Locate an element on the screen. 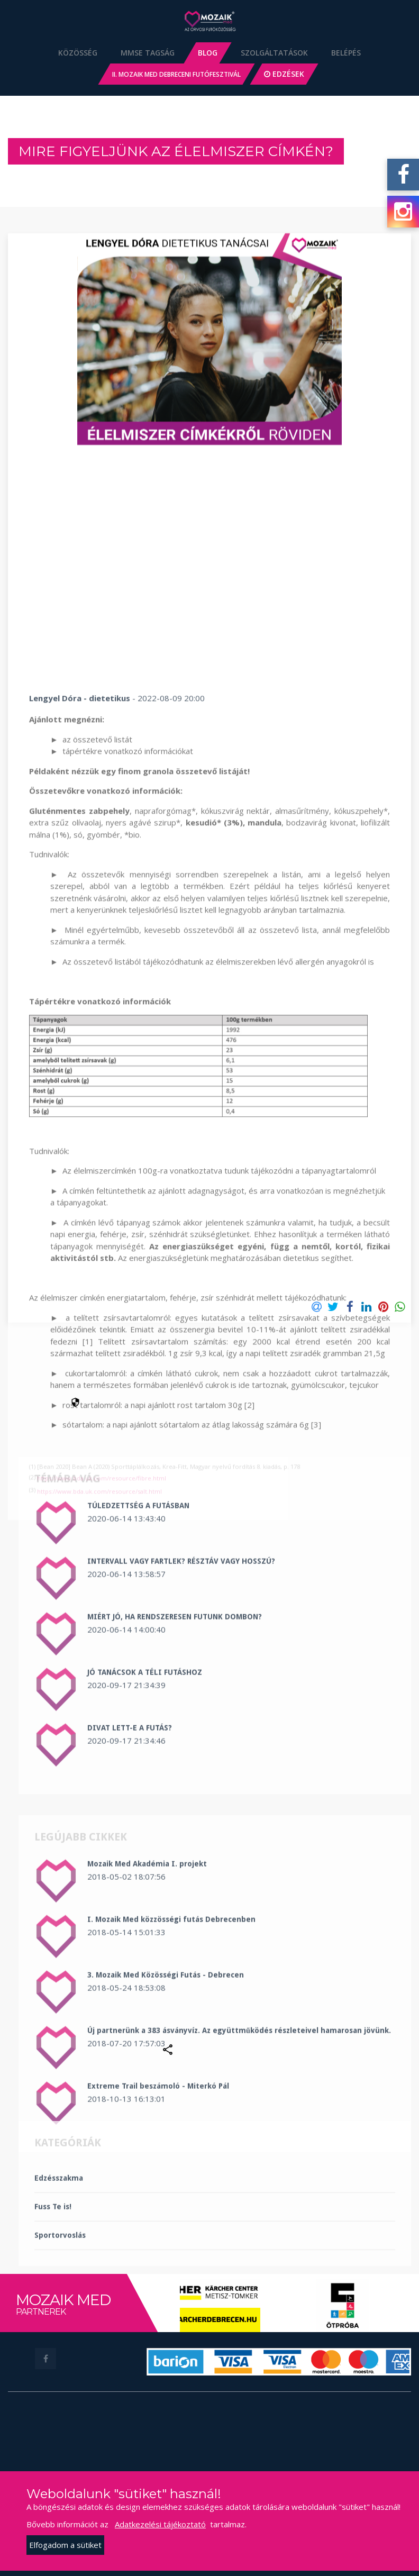 This screenshot has height=2576, width=419. access security settings is located at coordinates (75, 1402).